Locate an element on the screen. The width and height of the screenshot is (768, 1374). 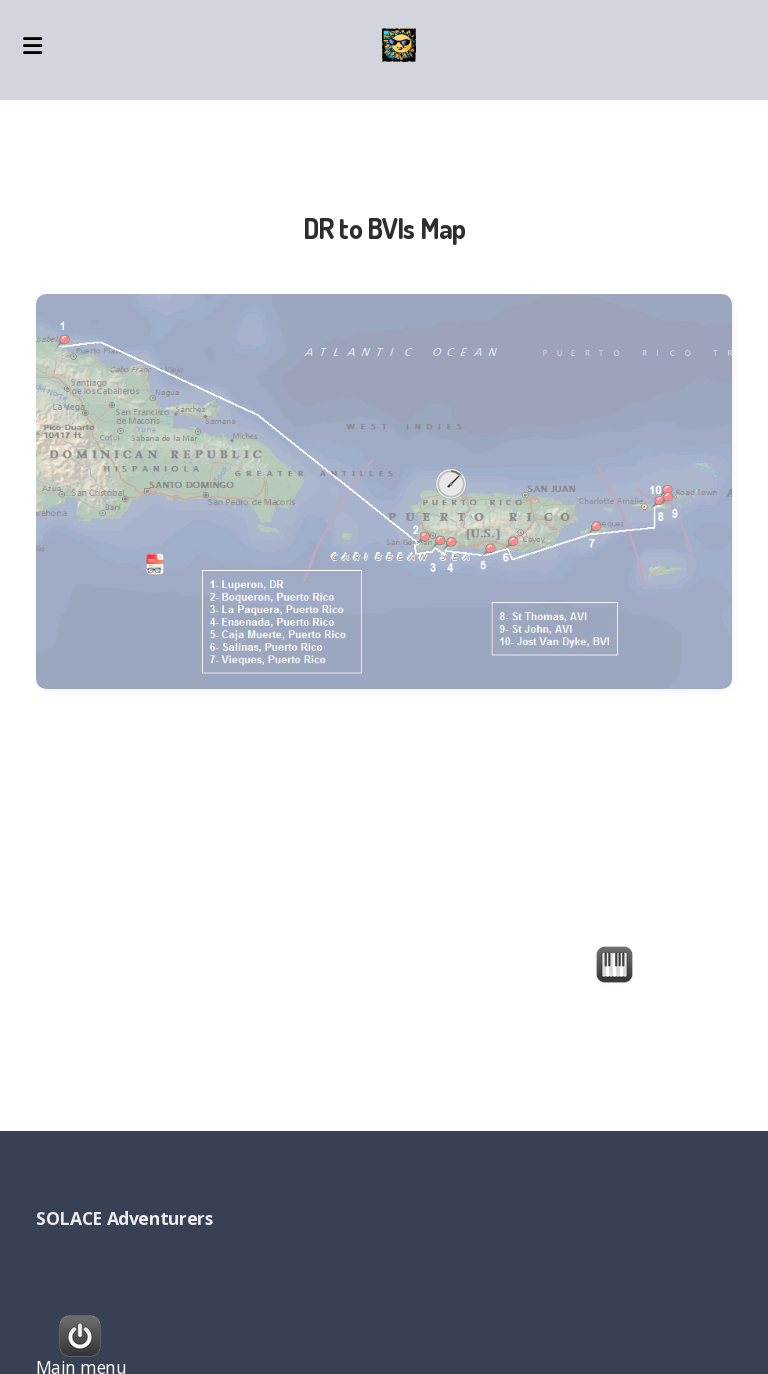
open session or power settings is located at coordinates (80, 1336).